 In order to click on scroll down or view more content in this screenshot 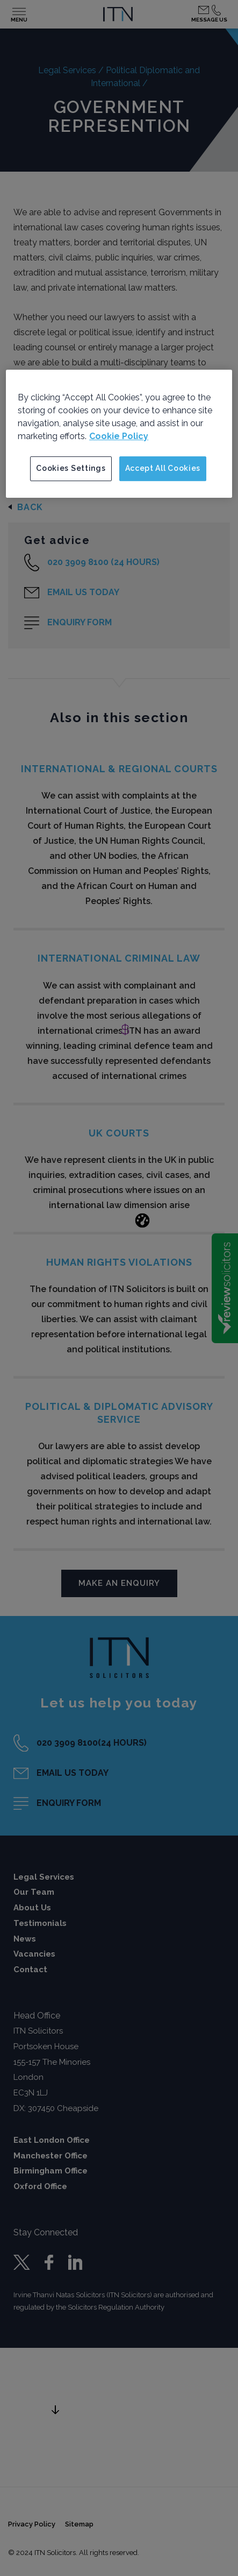, I will do `click(55, 2410)`.